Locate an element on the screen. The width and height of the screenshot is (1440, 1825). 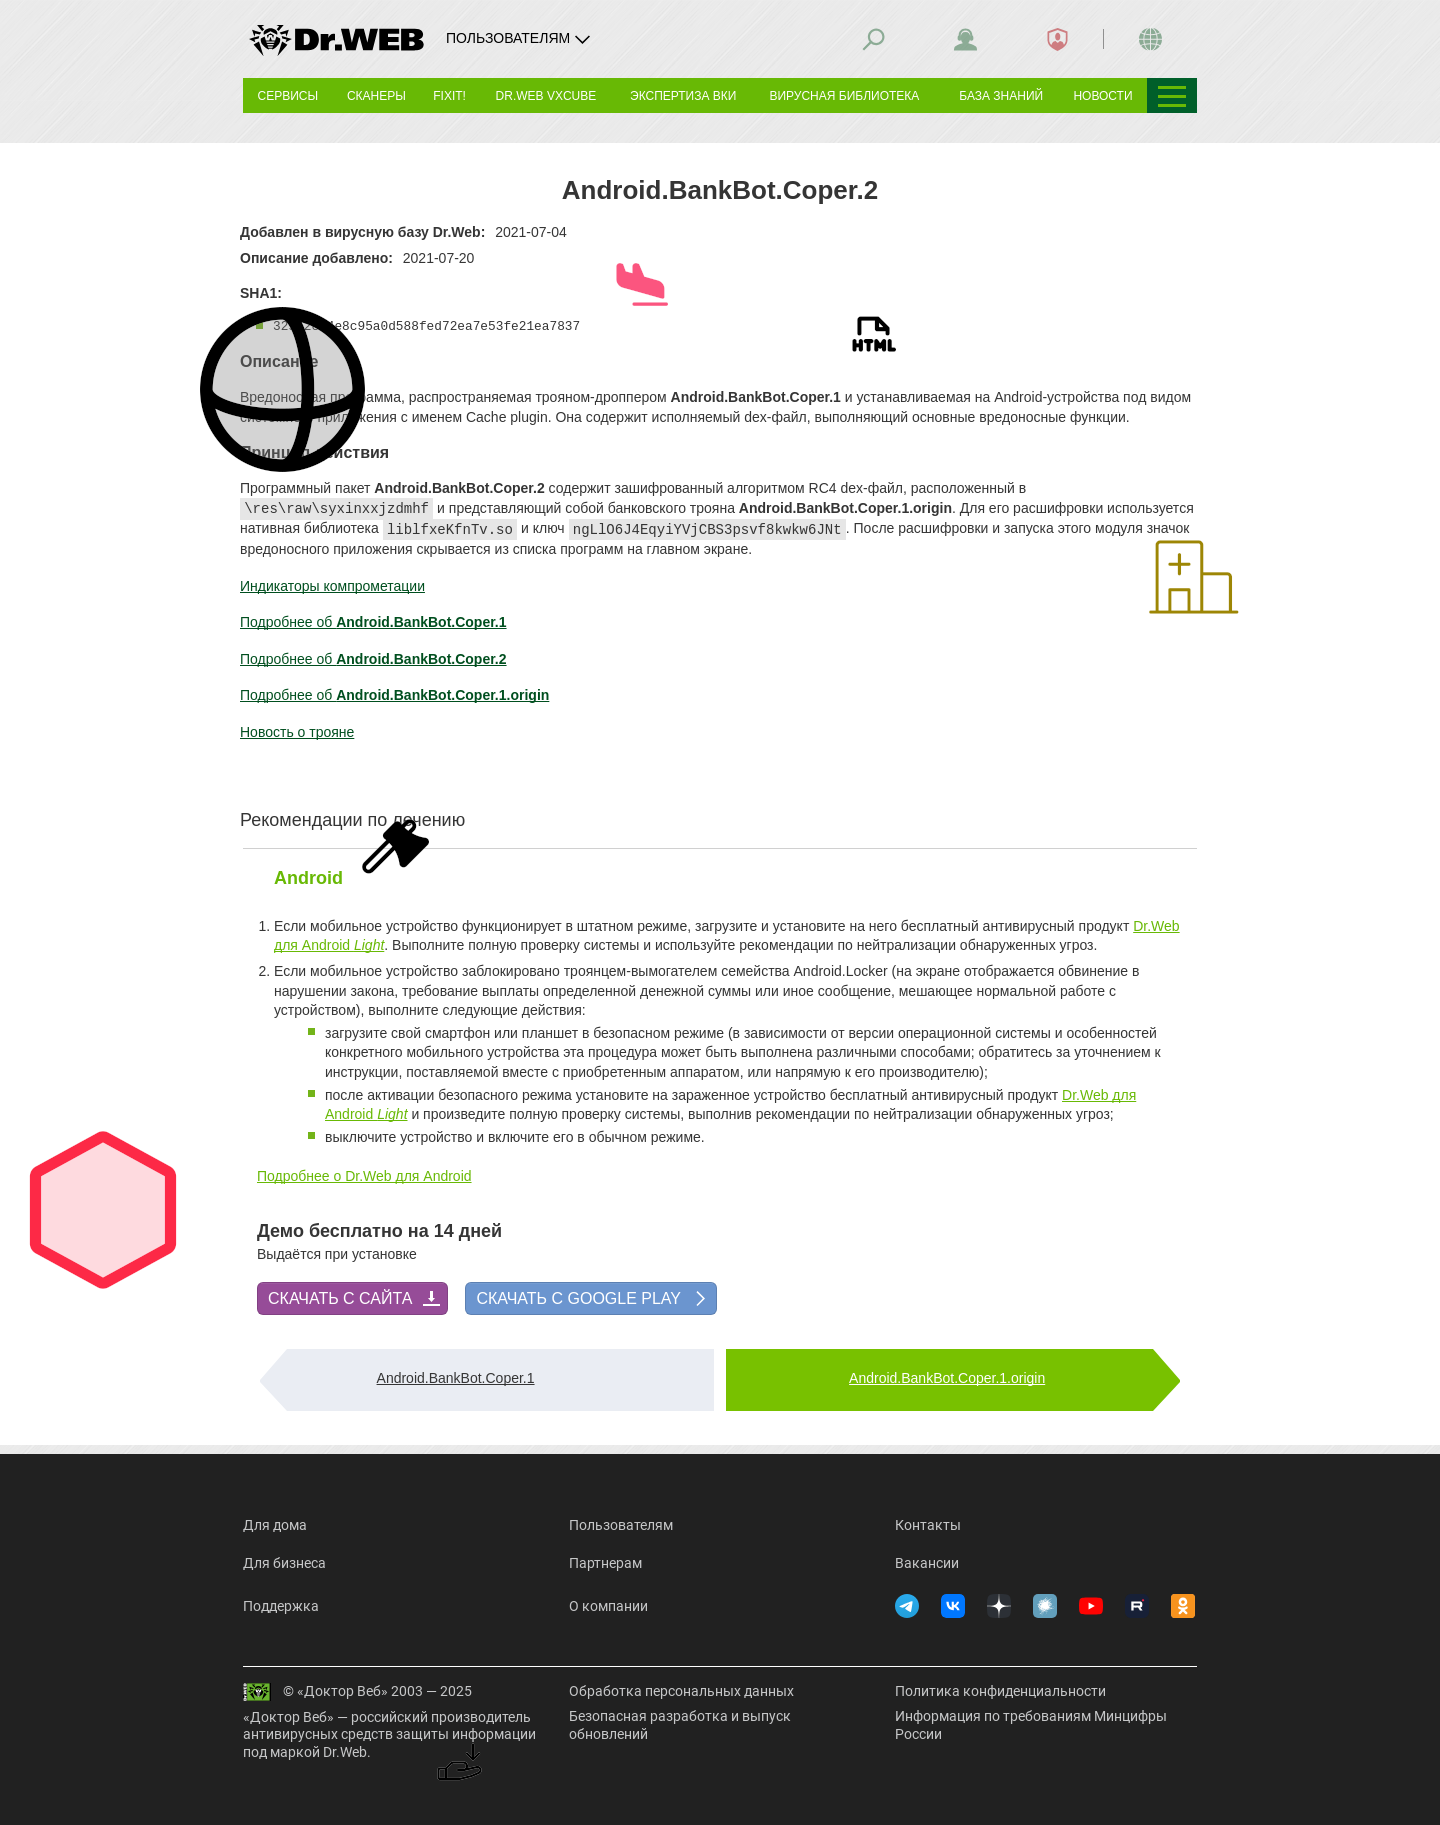
find nearby hospitals or medical facilities is located at coordinates (1189, 577).